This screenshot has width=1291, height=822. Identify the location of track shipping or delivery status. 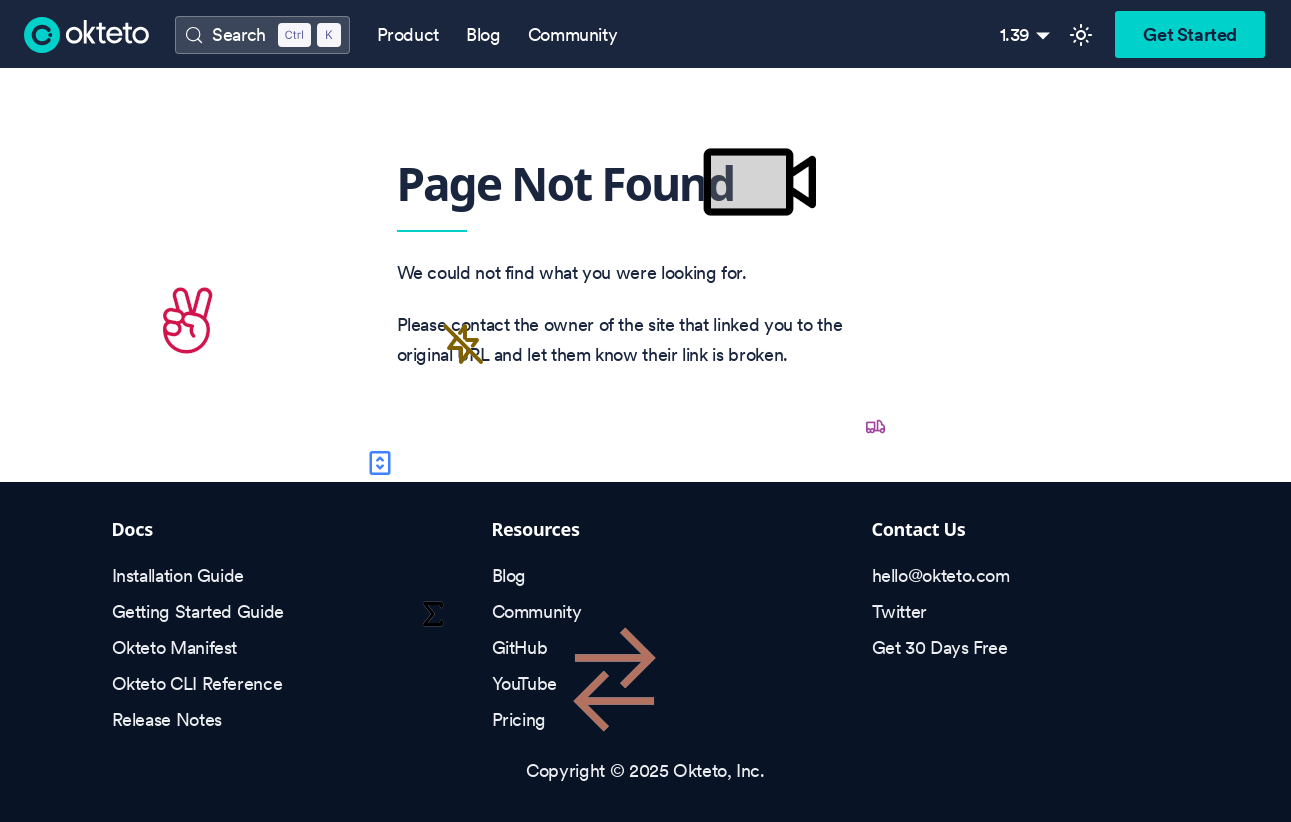
(875, 426).